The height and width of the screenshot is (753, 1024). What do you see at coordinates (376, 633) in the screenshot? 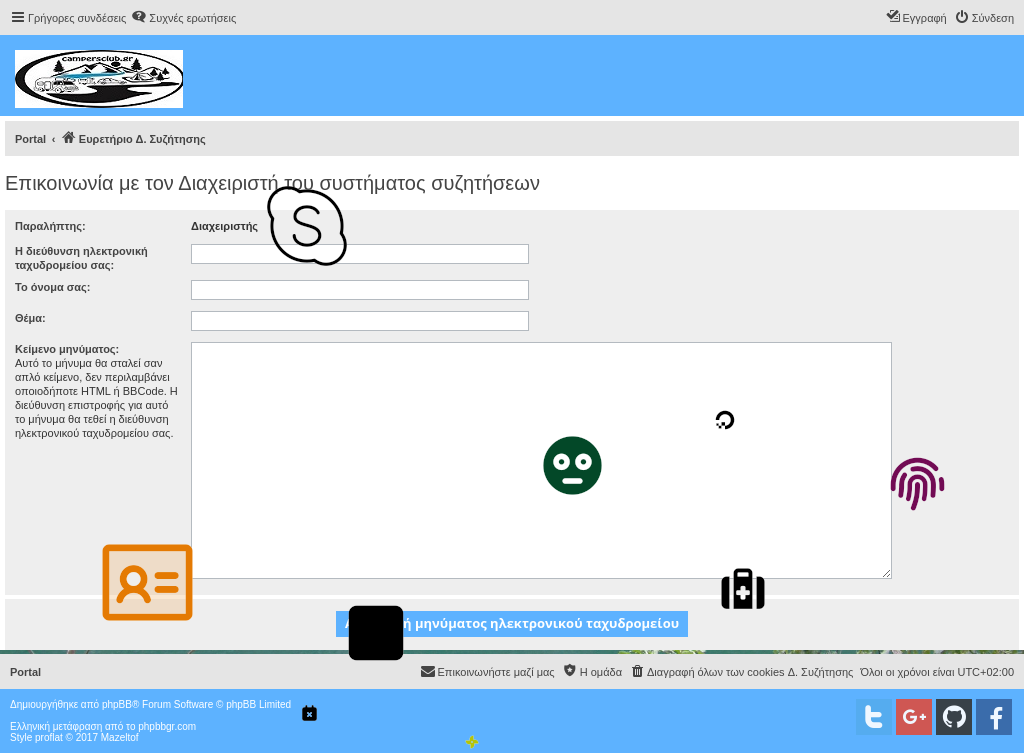
I see `stop media playback` at bounding box center [376, 633].